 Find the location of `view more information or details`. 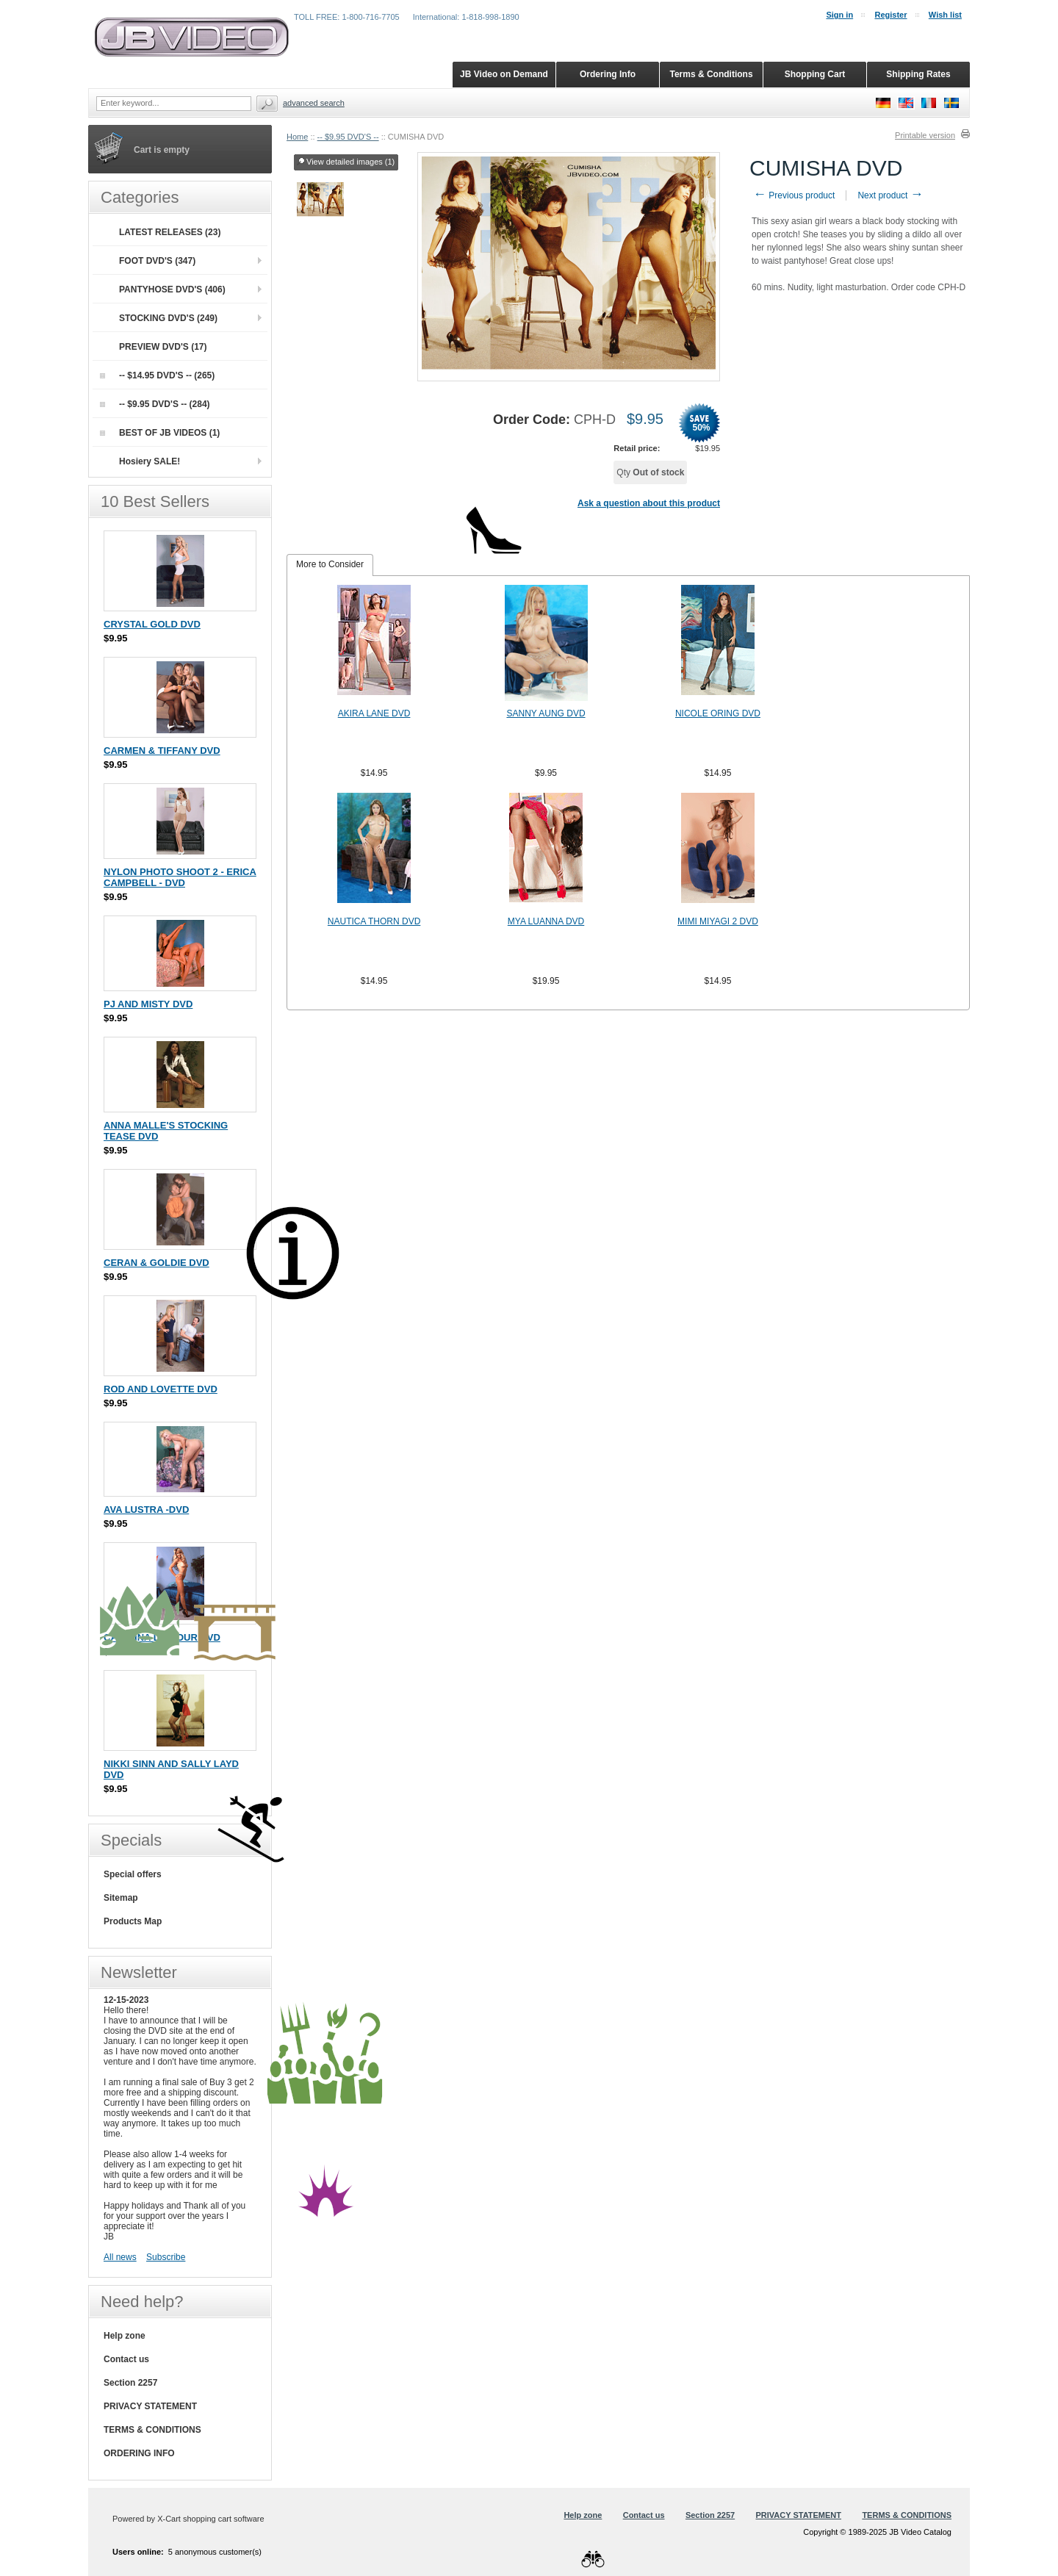

view more information or details is located at coordinates (292, 1253).